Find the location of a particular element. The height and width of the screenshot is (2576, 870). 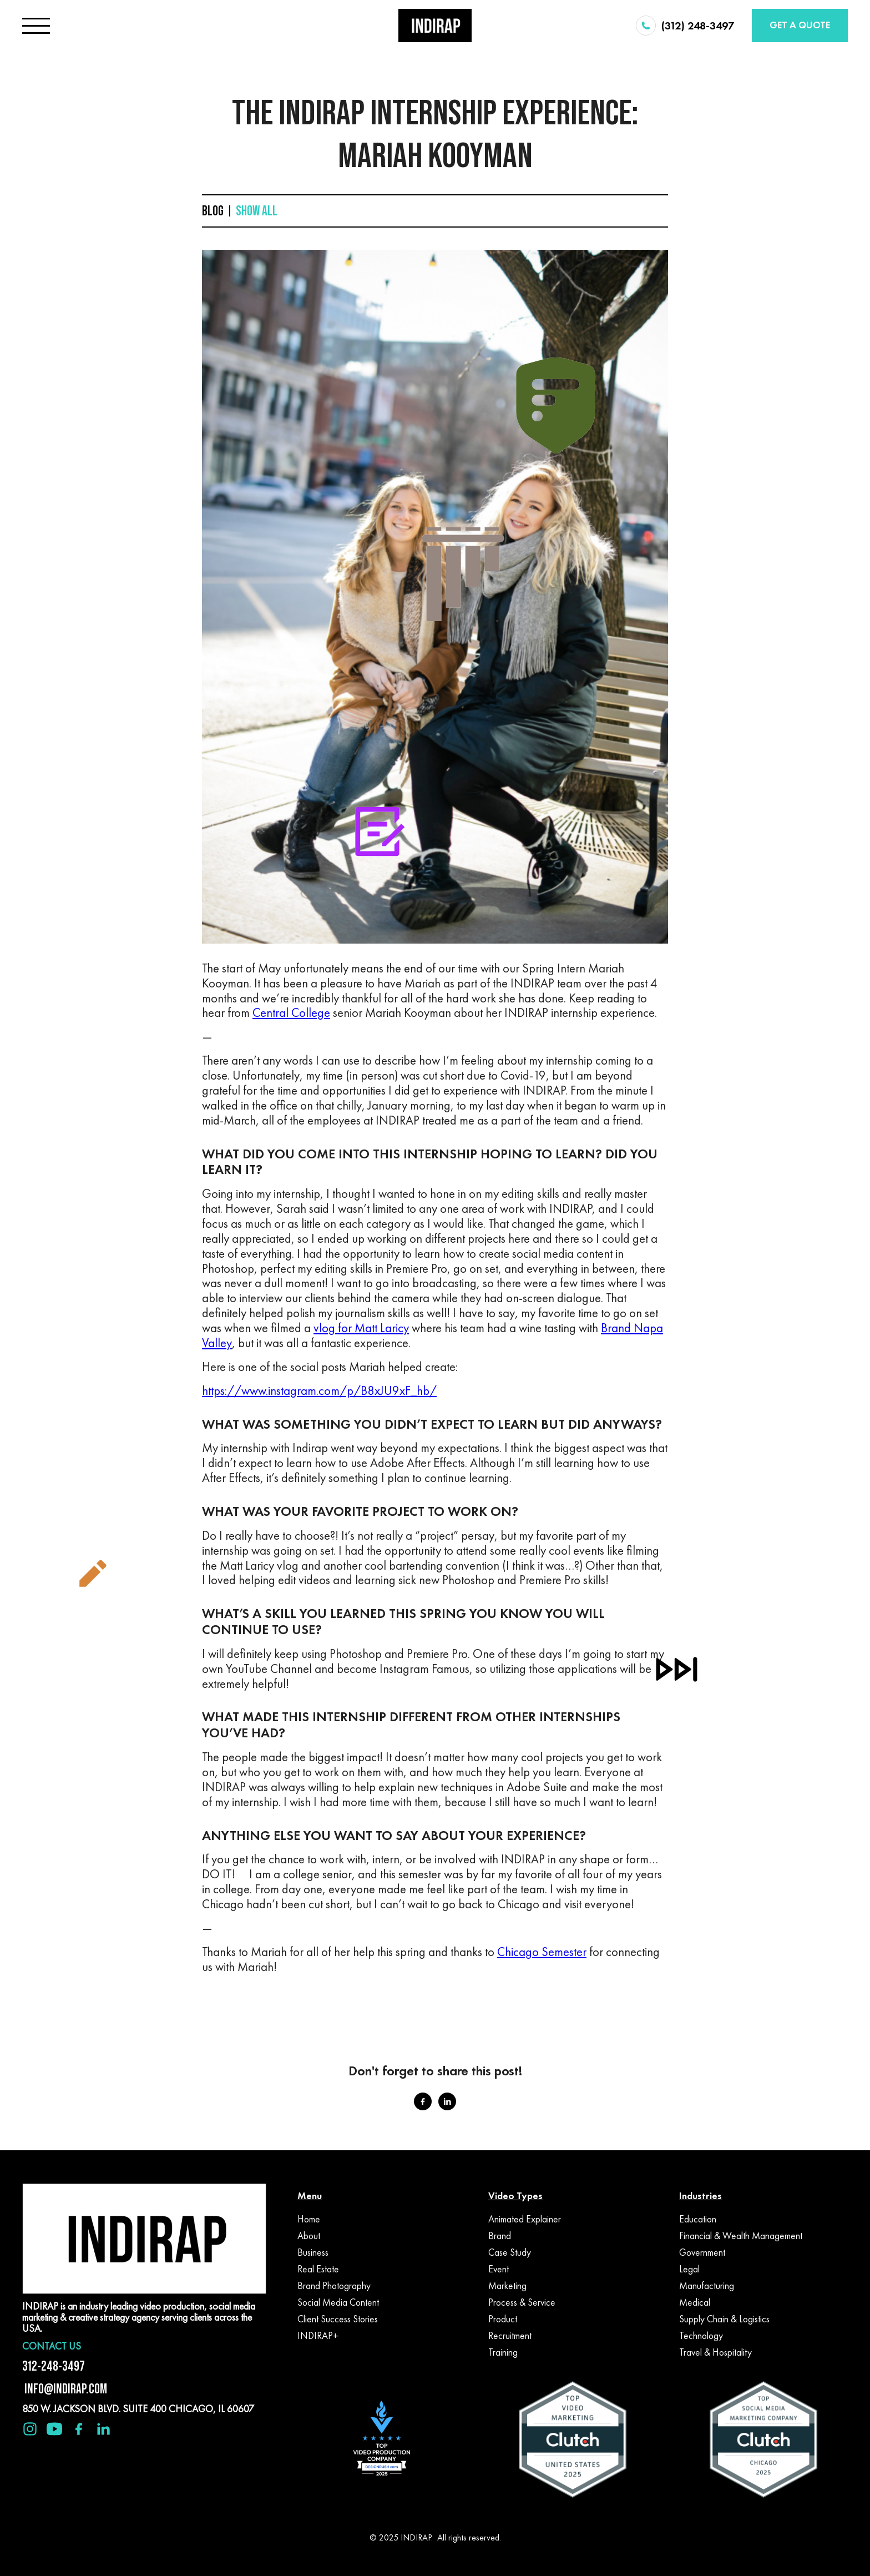

edit or compose a draft document is located at coordinates (377, 831).